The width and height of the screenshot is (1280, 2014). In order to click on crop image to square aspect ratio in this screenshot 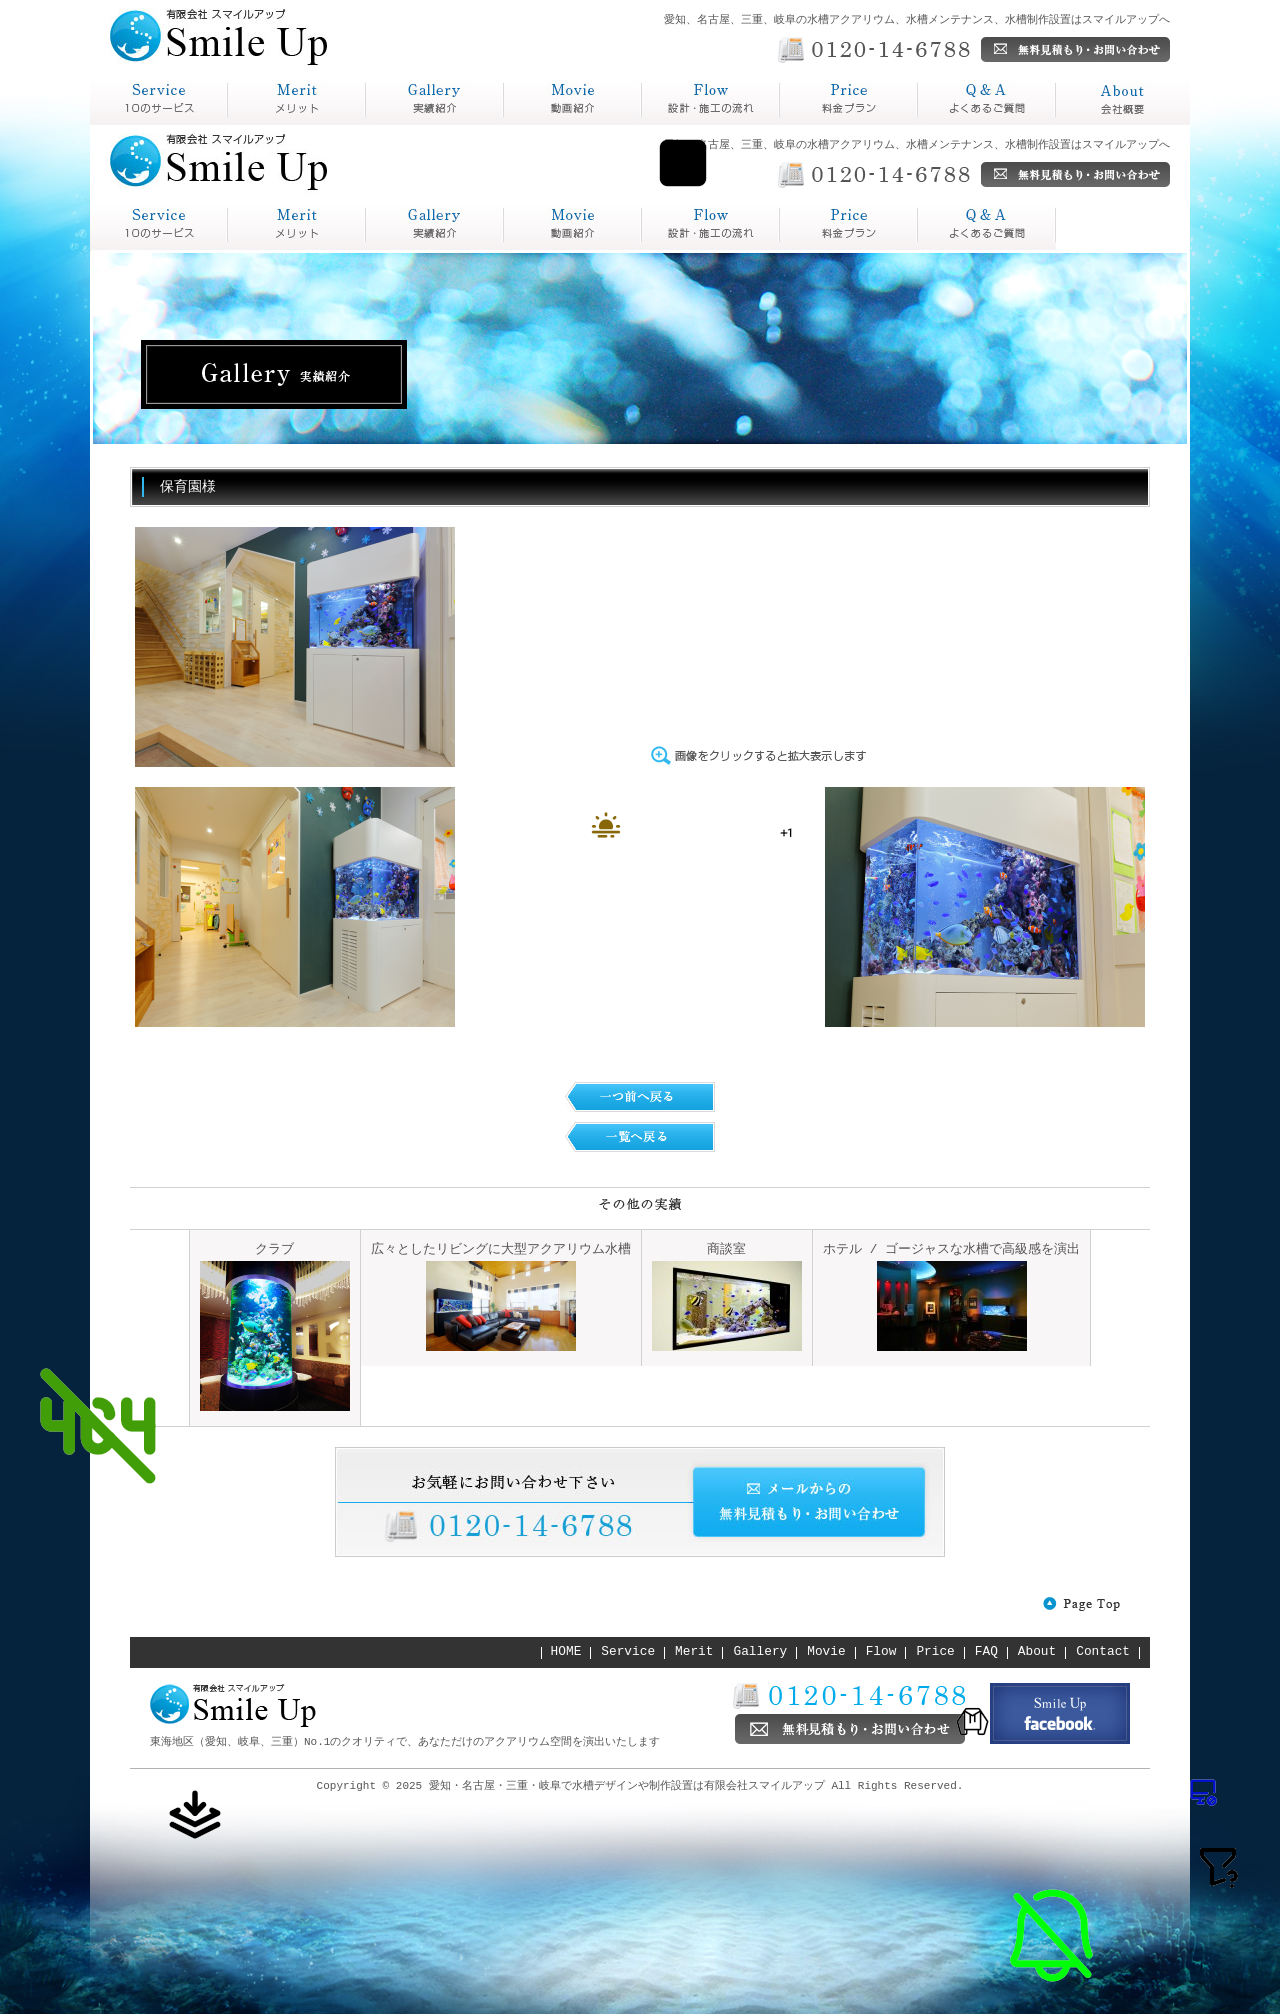, I will do `click(683, 163)`.